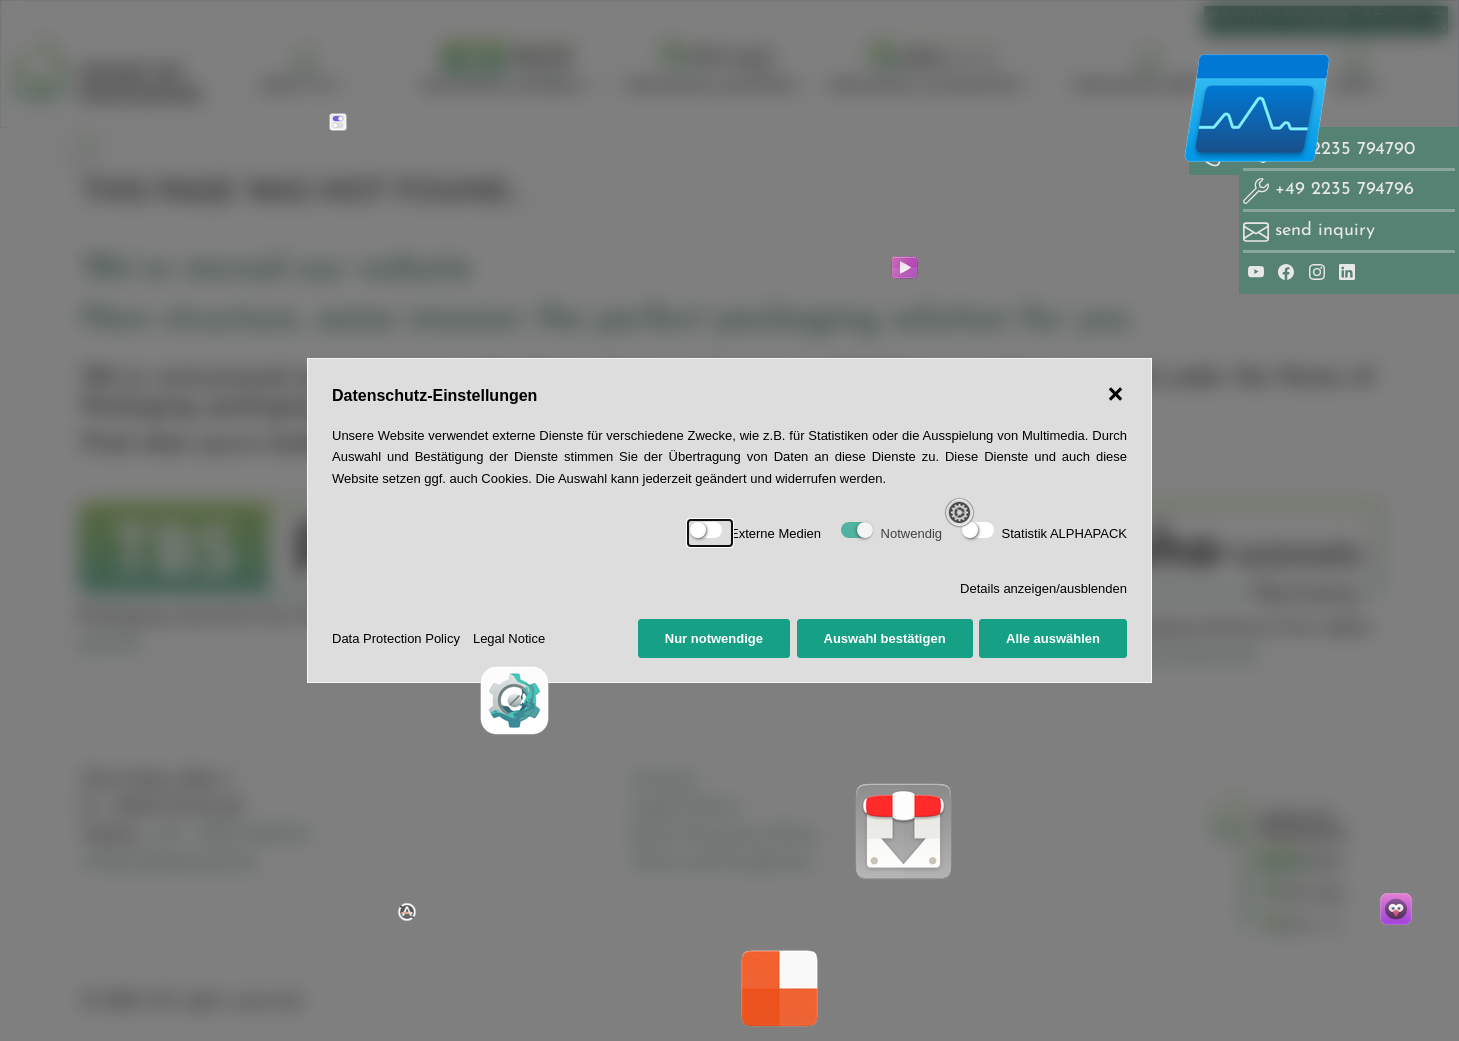  Describe the element at coordinates (338, 122) in the screenshot. I see `open system tweaks or customization settings` at that location.